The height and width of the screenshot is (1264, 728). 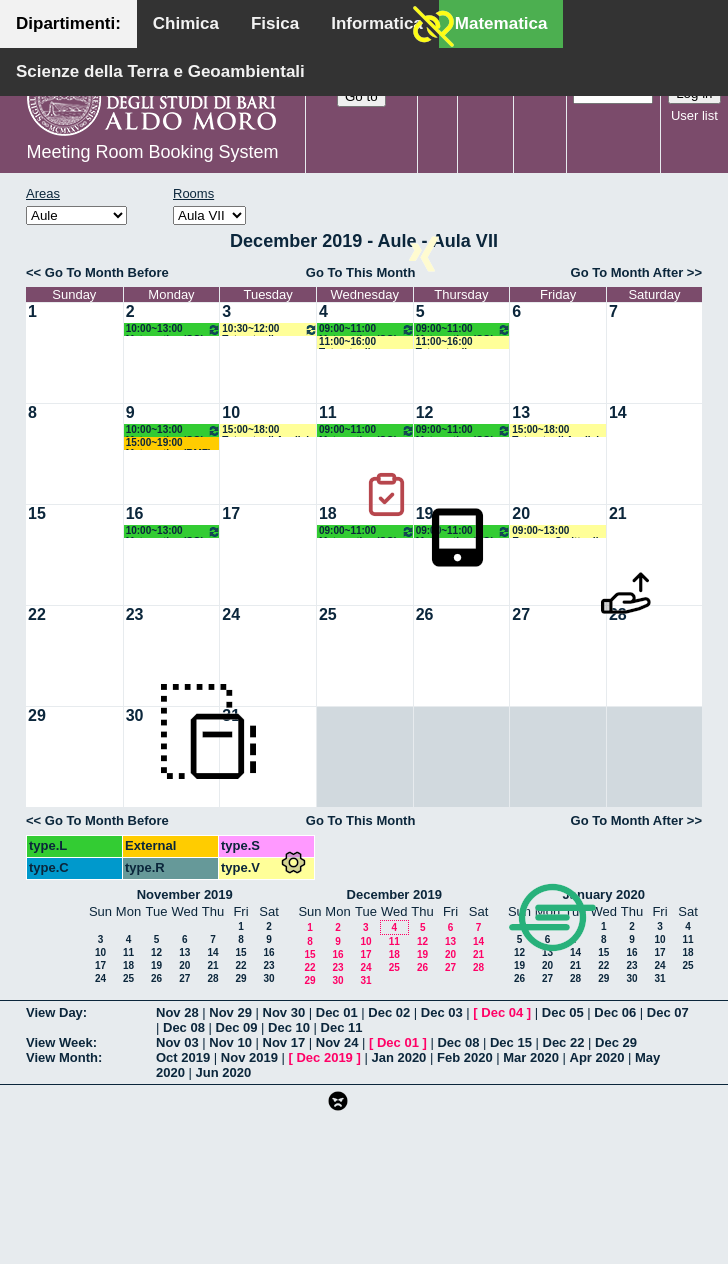 I want to click on upload or share content, so click(x=627, y=595).